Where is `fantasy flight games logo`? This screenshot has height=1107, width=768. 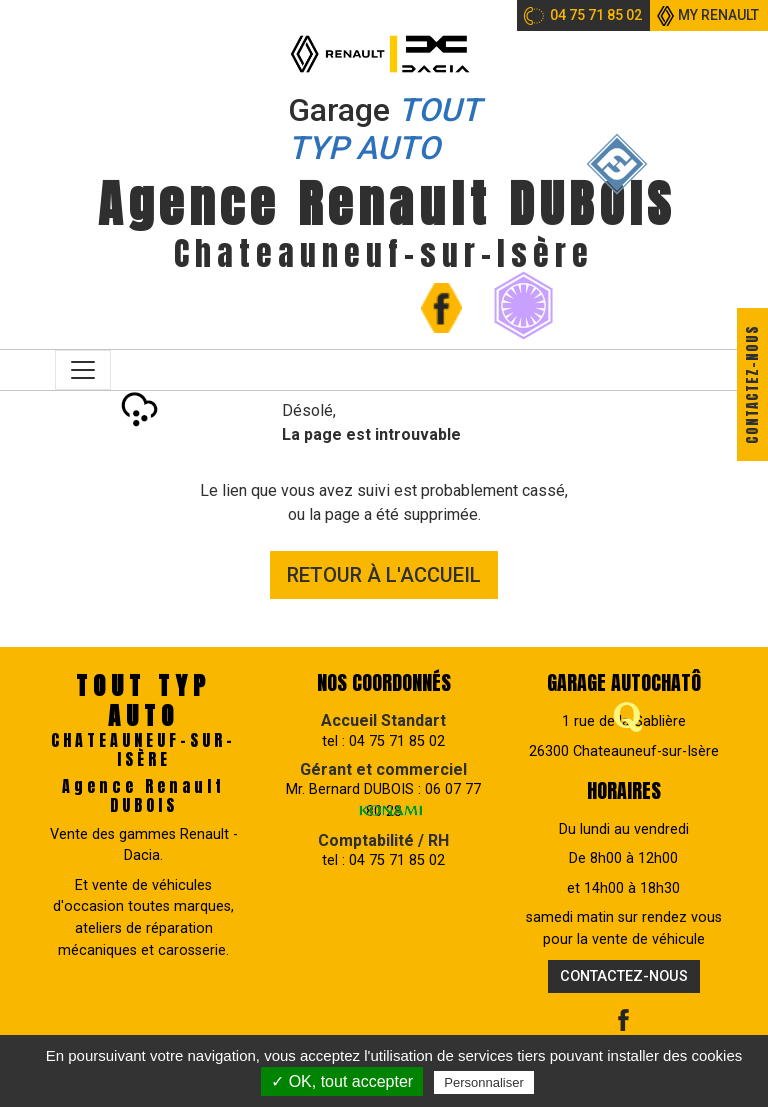
fantasy flight games logo is located at coordinates (617, 164).